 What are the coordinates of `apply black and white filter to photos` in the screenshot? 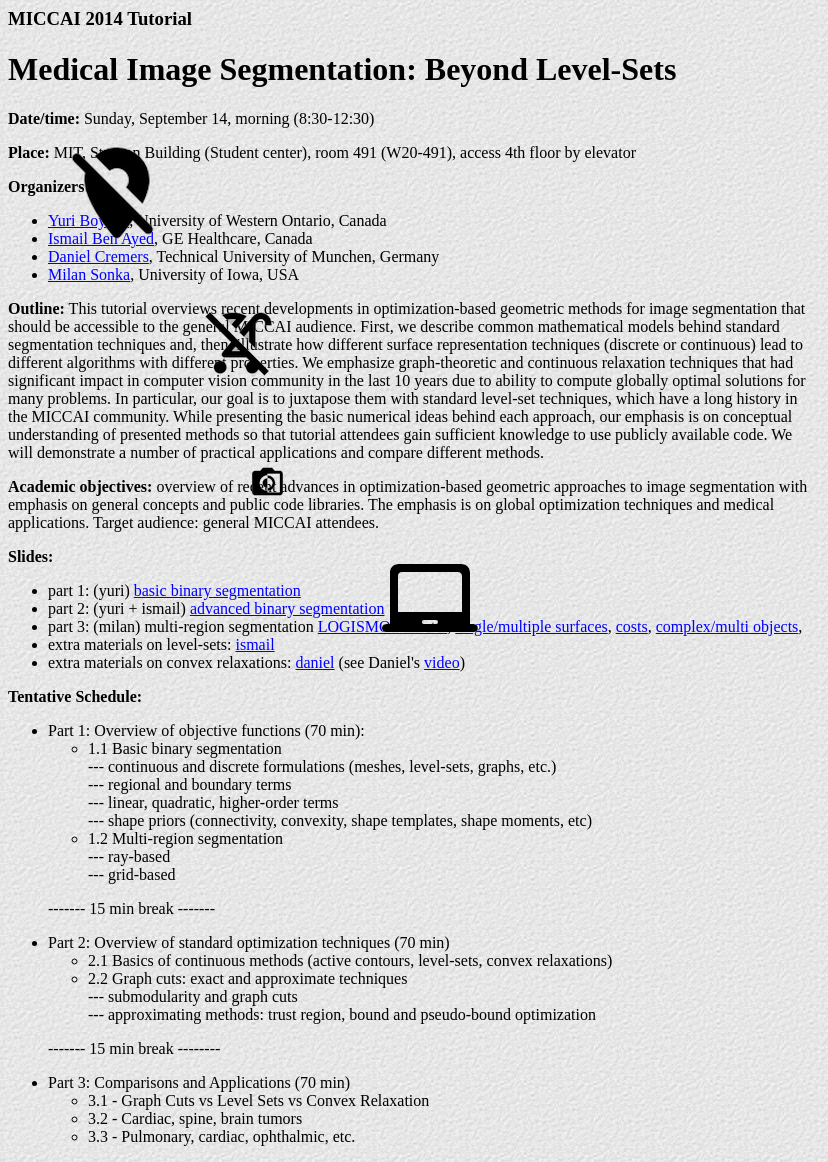 It's located at (267, 481).